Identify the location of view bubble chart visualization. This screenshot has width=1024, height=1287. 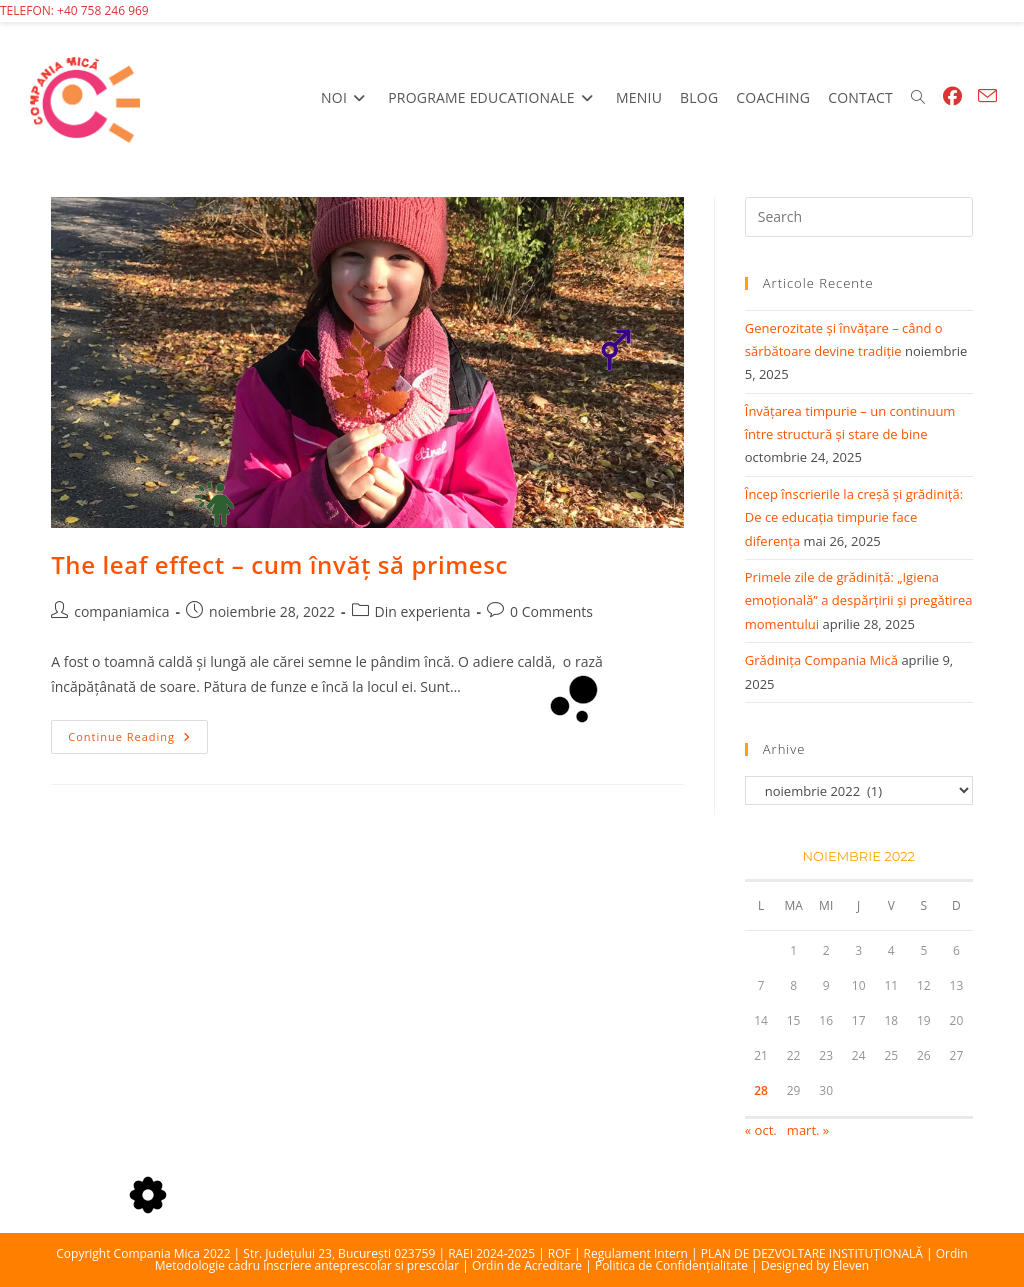
(574, 699).